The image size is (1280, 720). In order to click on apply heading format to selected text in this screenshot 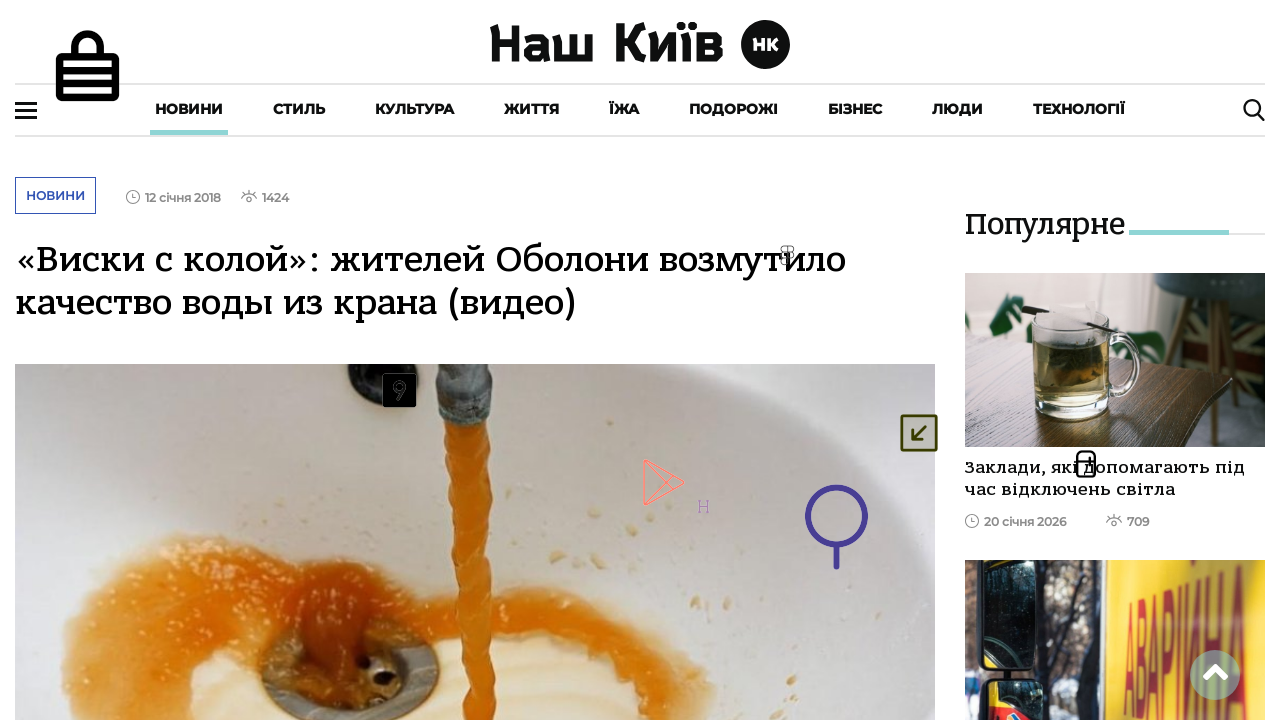, I will do `click(703, 506)`.